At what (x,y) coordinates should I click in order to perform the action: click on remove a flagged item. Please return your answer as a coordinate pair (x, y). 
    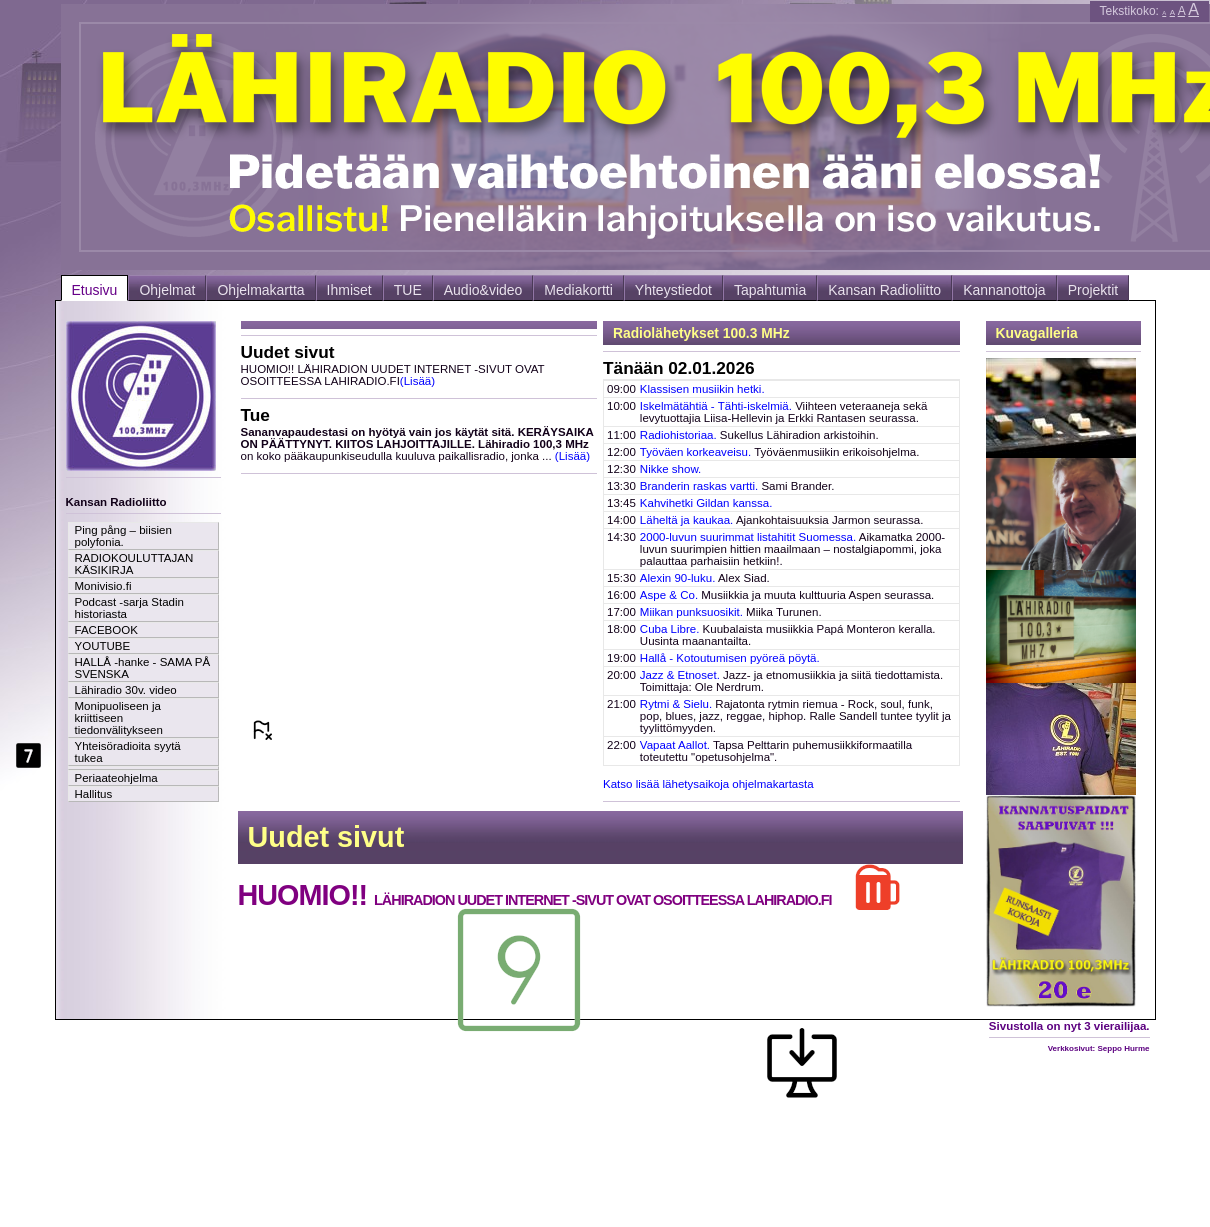
    Looking at the image, I should click on (261, 729).